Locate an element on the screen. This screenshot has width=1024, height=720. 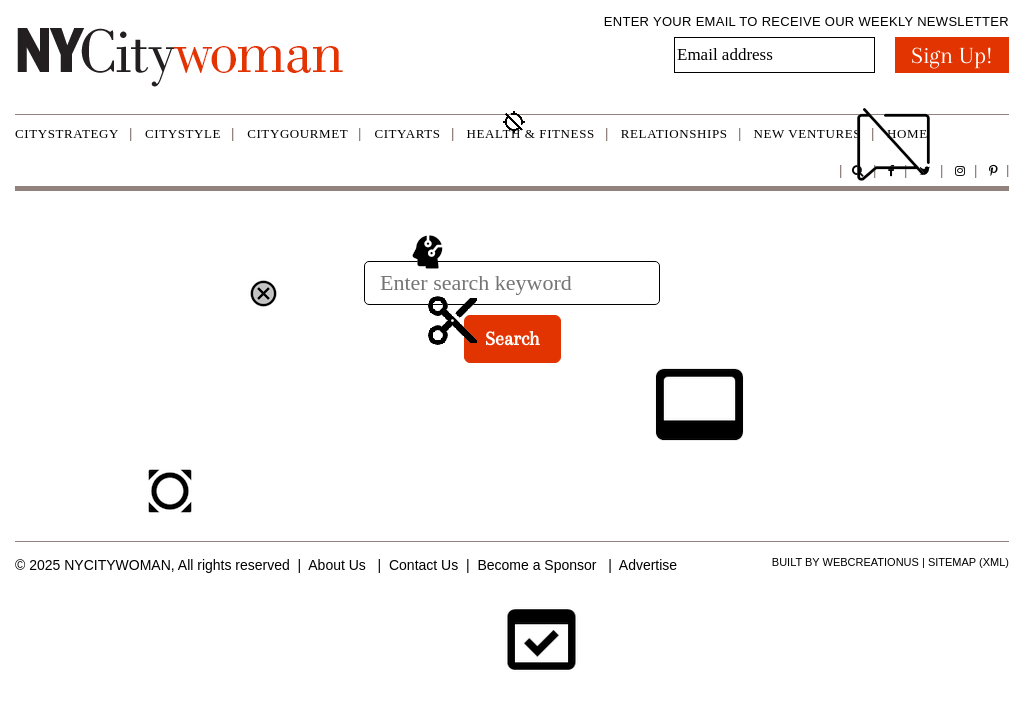
mute or disable chat notifications is located at coordinates (893, 141).